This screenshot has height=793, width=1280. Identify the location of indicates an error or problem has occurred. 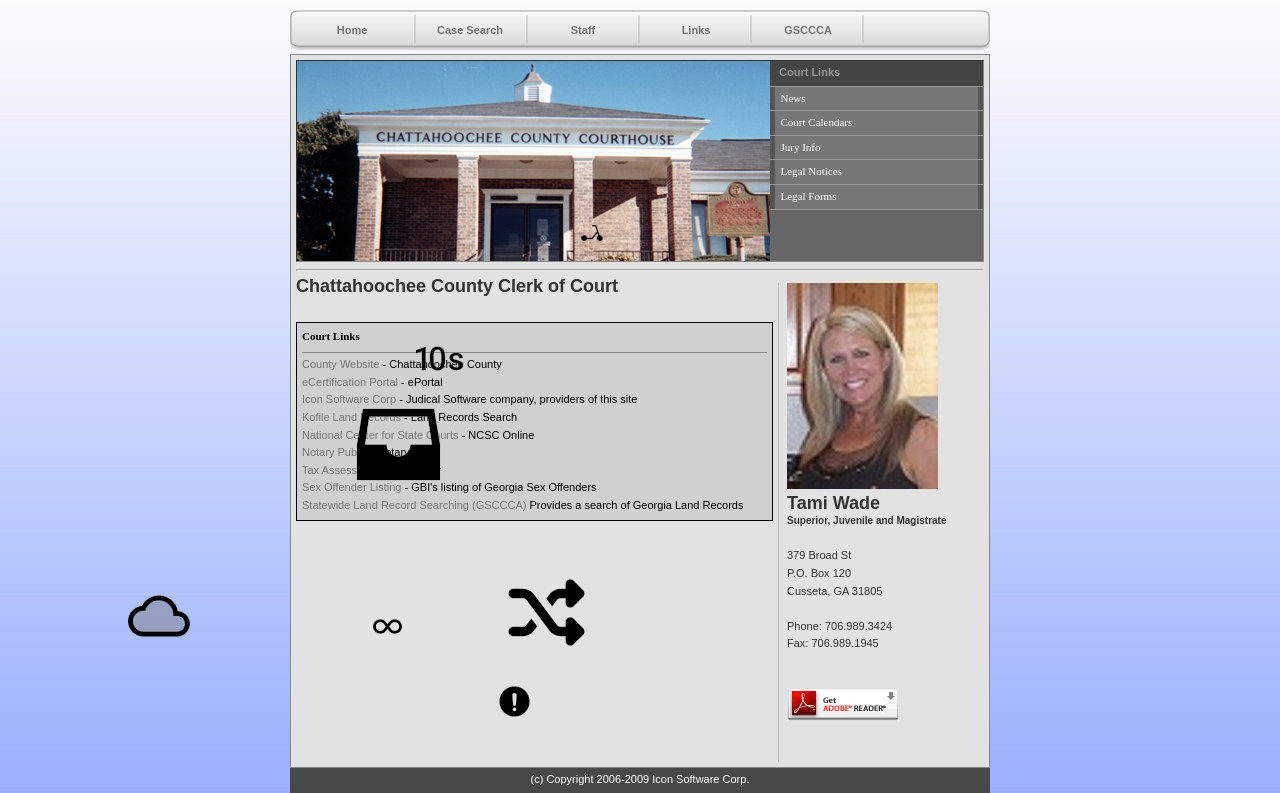
(514, 701).